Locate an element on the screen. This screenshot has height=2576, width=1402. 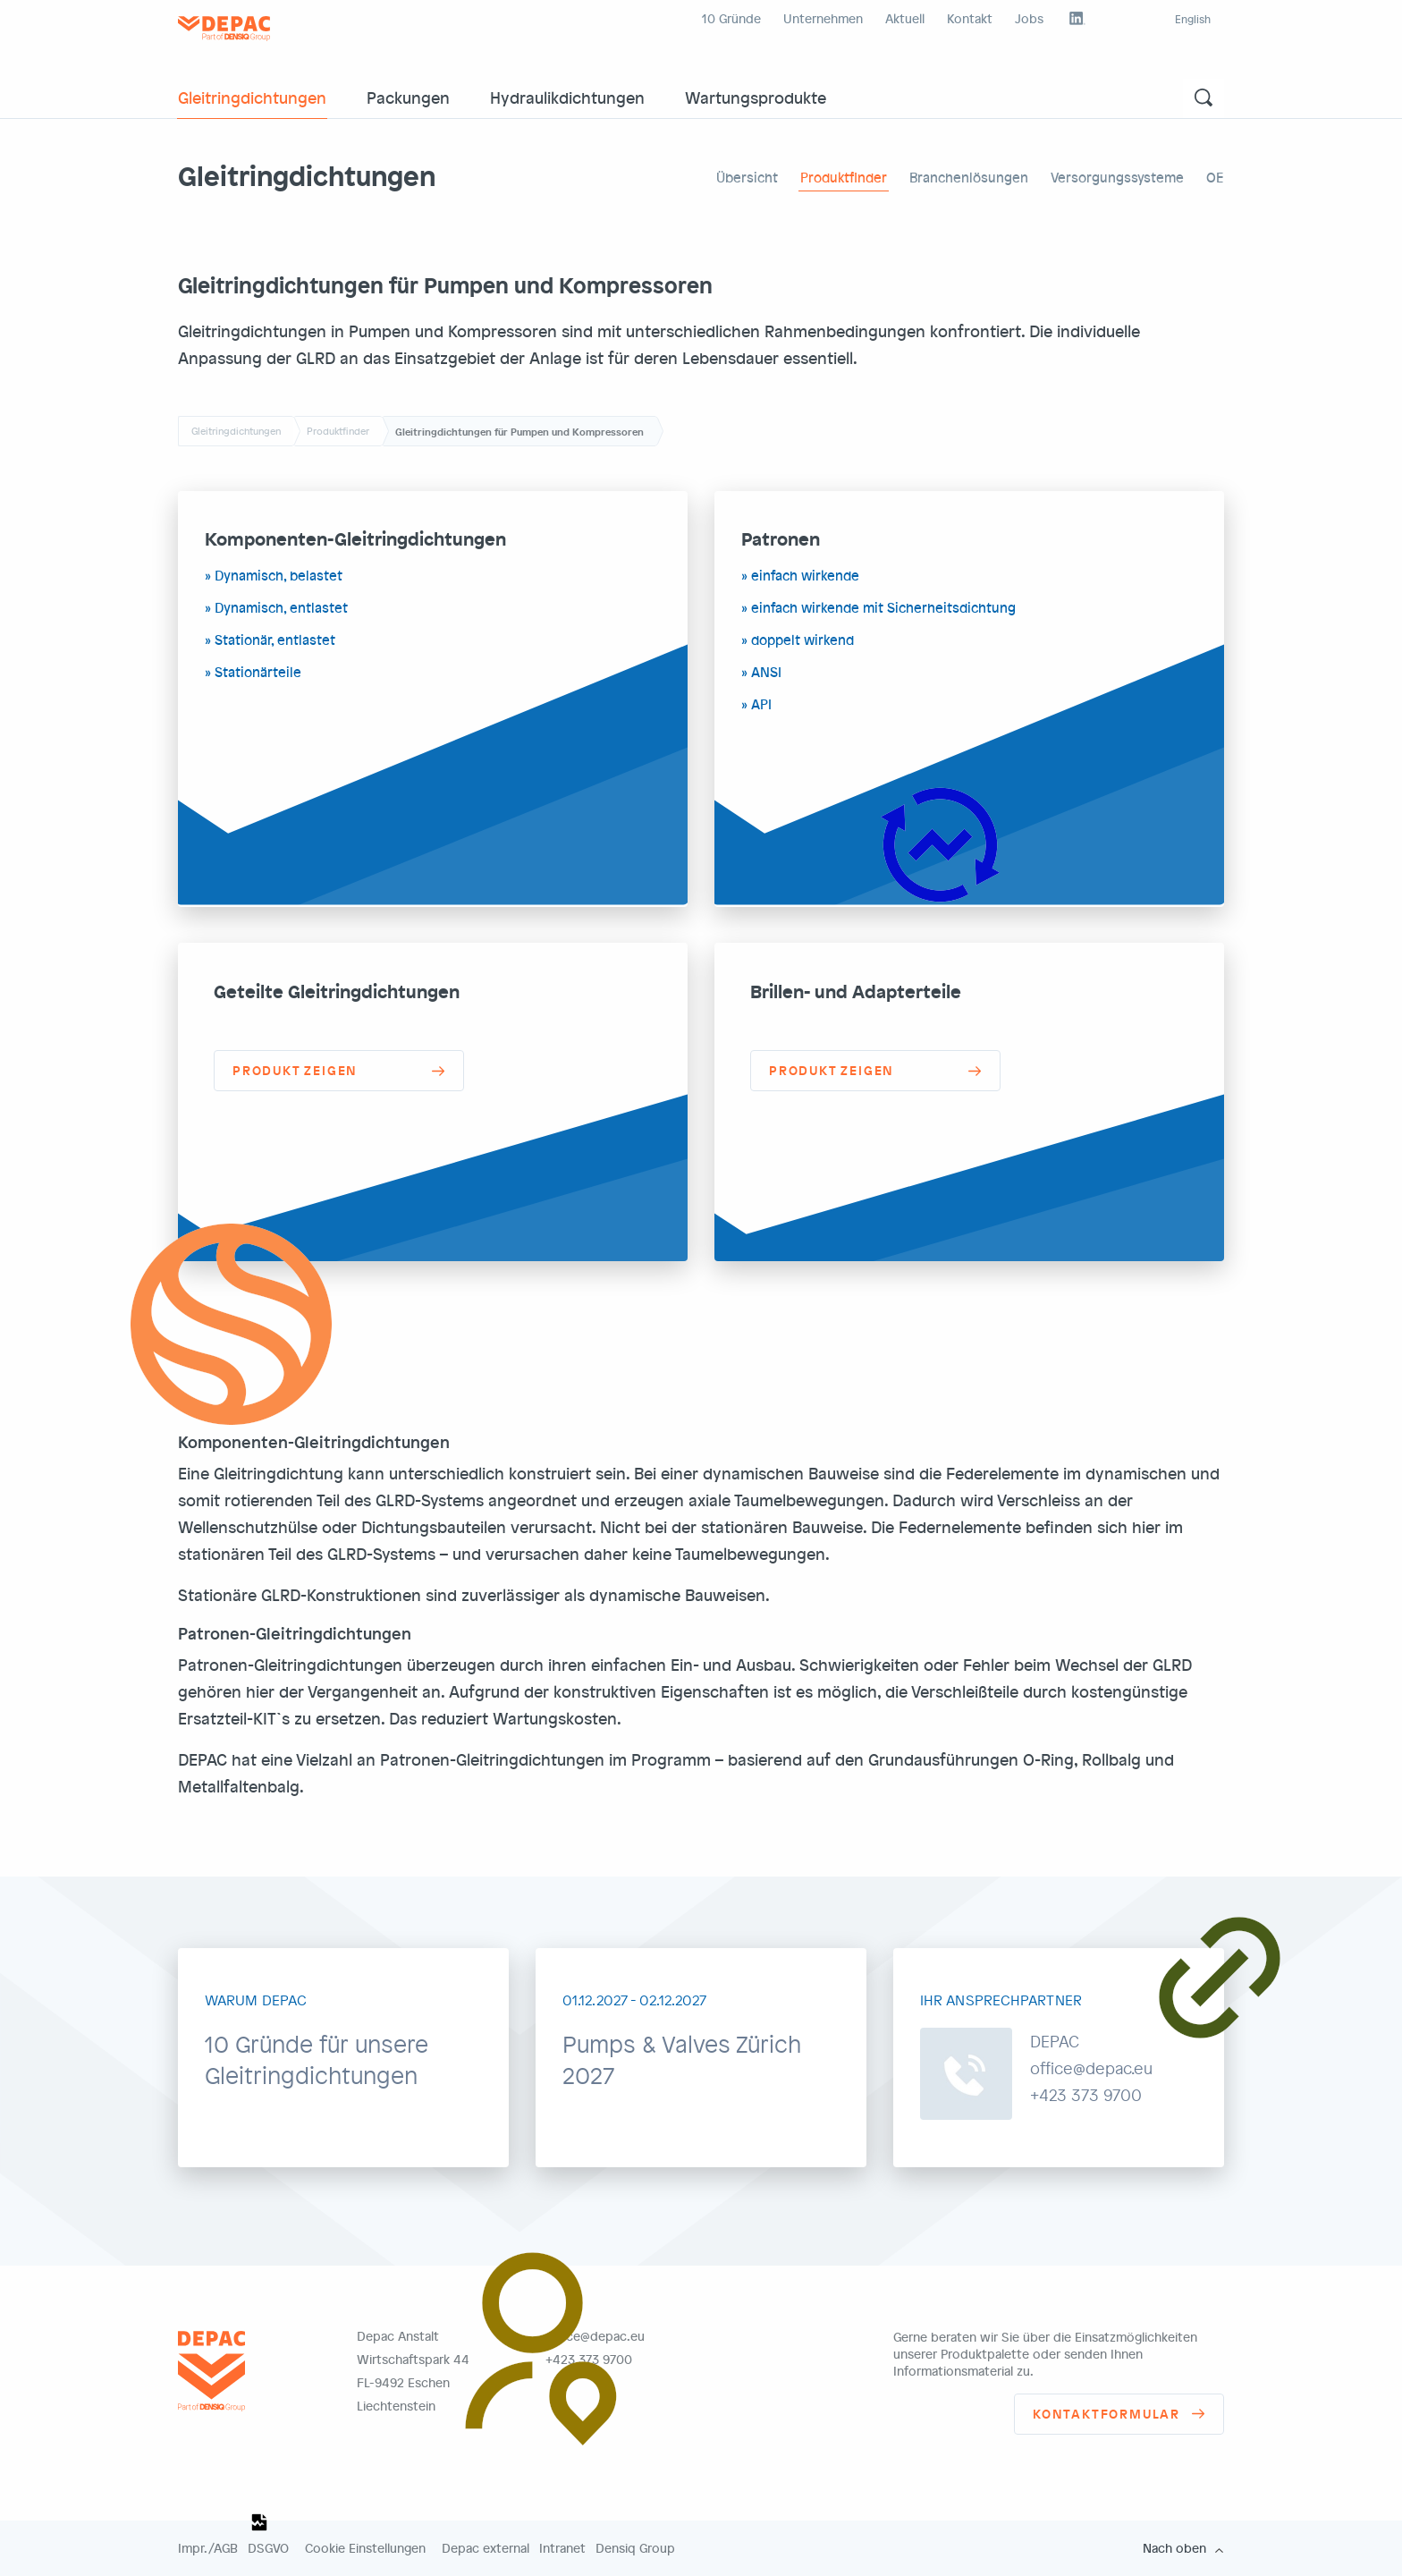
open the spond app is located at coordinates (231, 1324).